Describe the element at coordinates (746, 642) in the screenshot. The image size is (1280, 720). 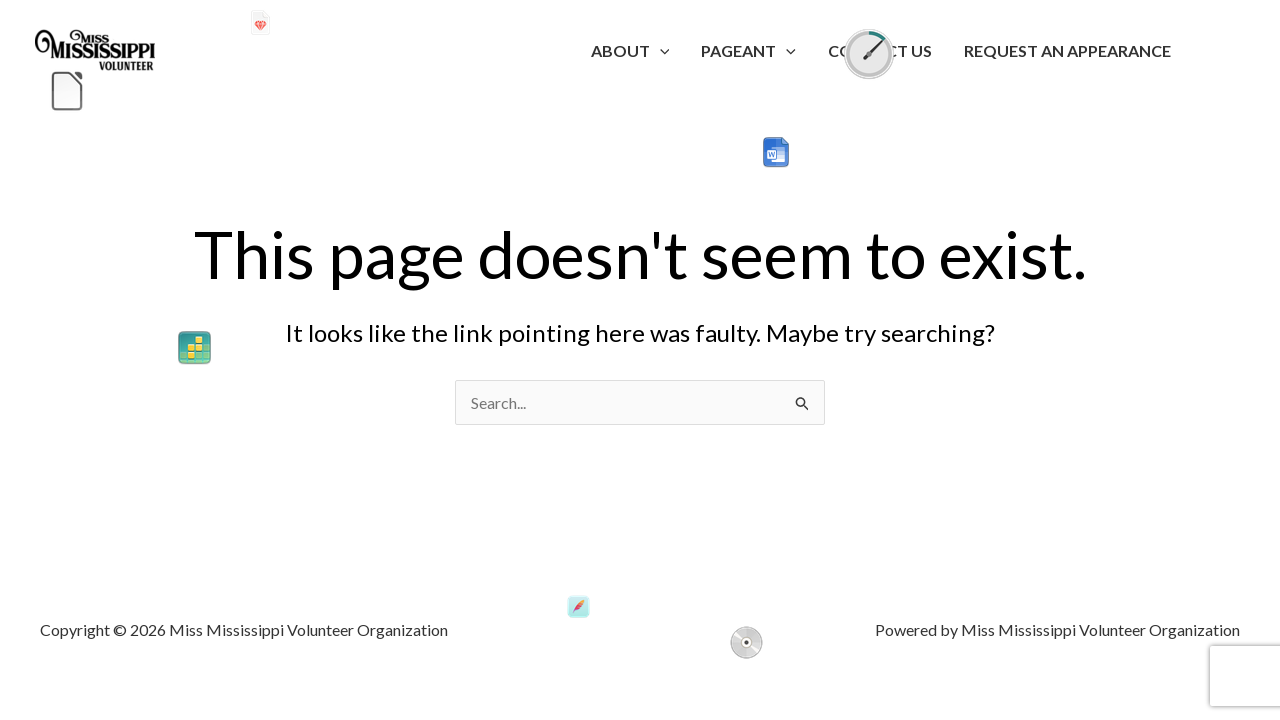
I see `indicates a rewritable CD-RW disc` at that location.